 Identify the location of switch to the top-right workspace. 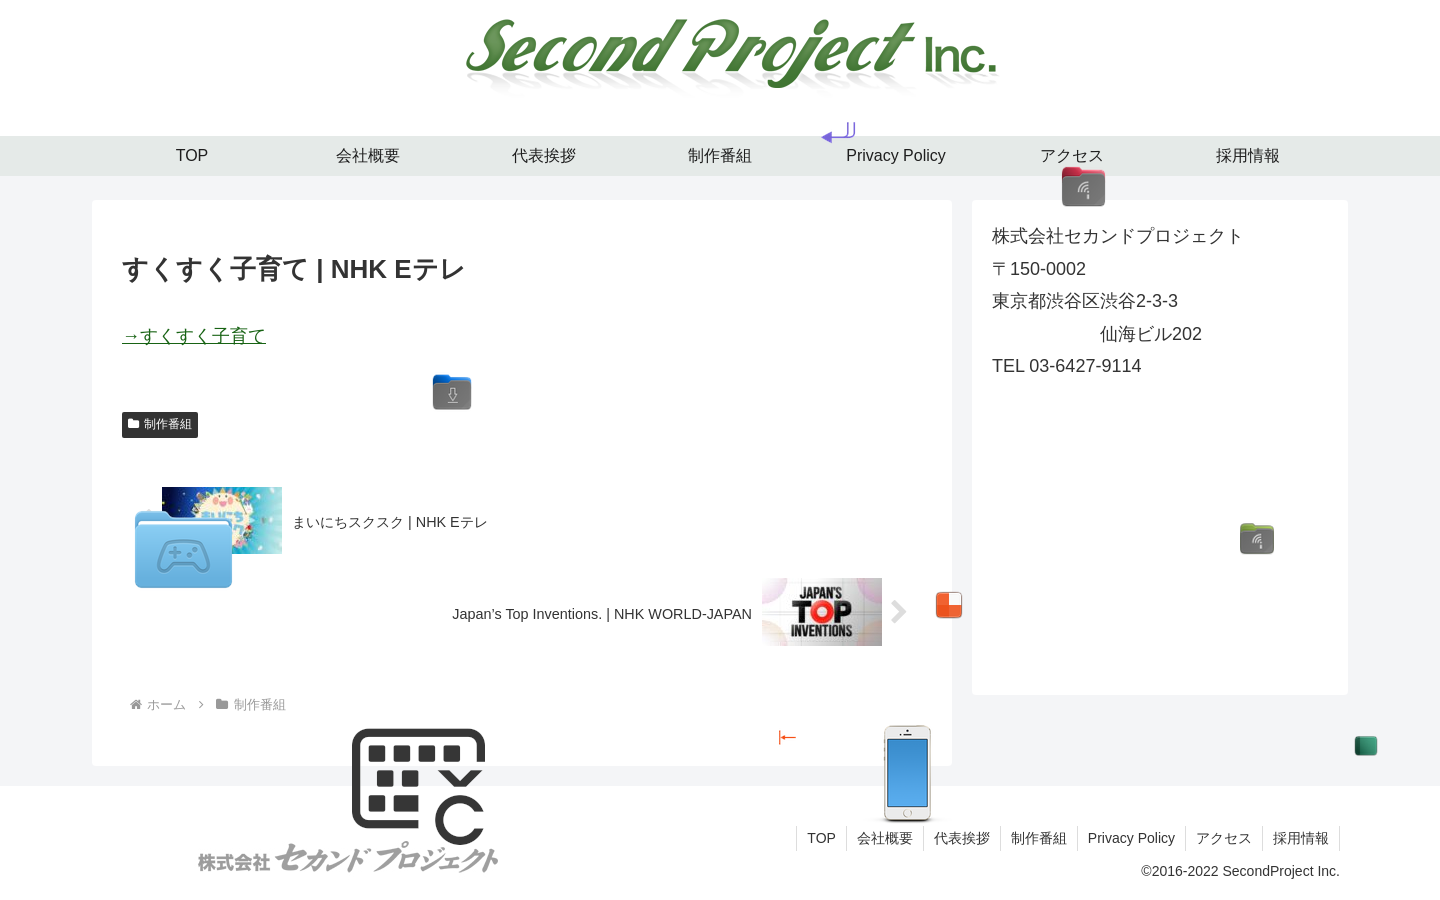
(949, 605).